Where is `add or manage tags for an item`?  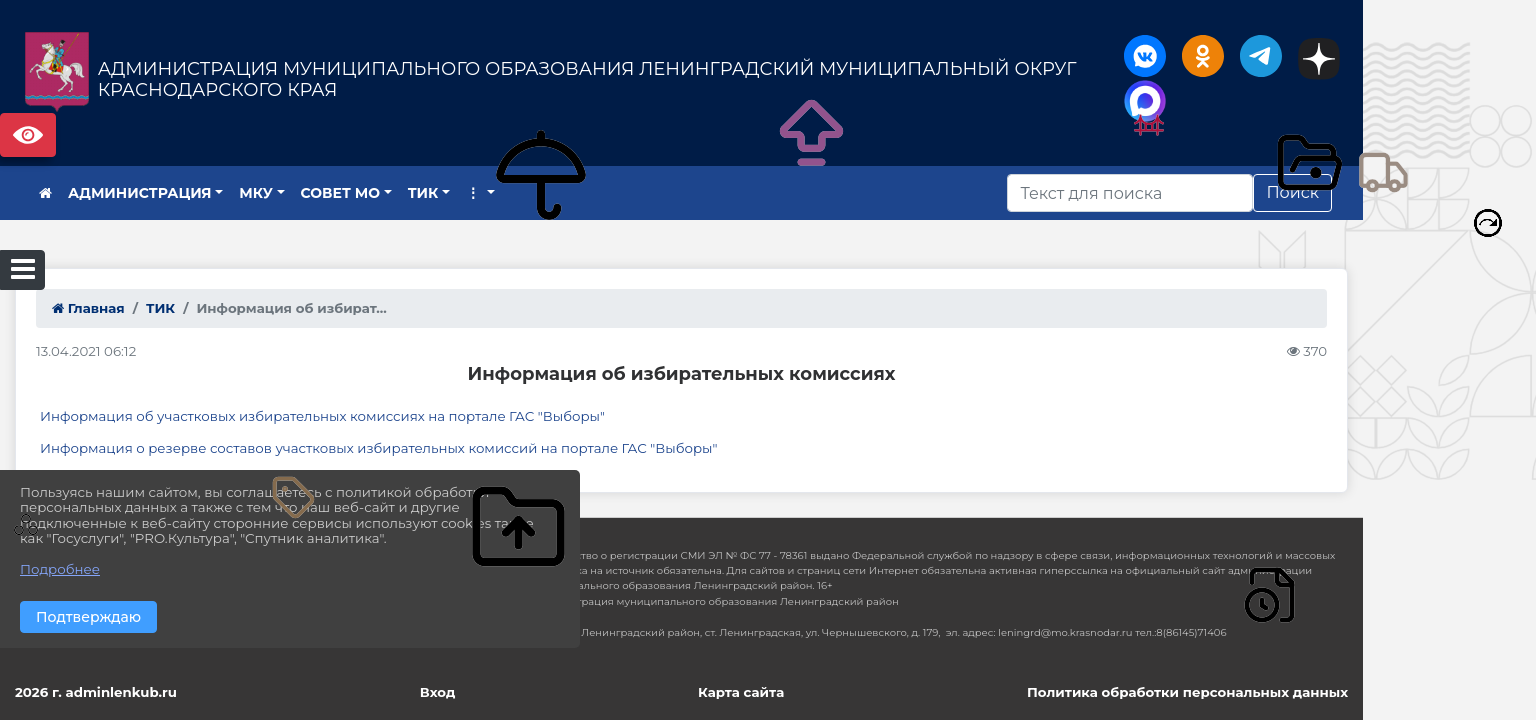
add or manage tags for an item is located at coordinates (293, 497).